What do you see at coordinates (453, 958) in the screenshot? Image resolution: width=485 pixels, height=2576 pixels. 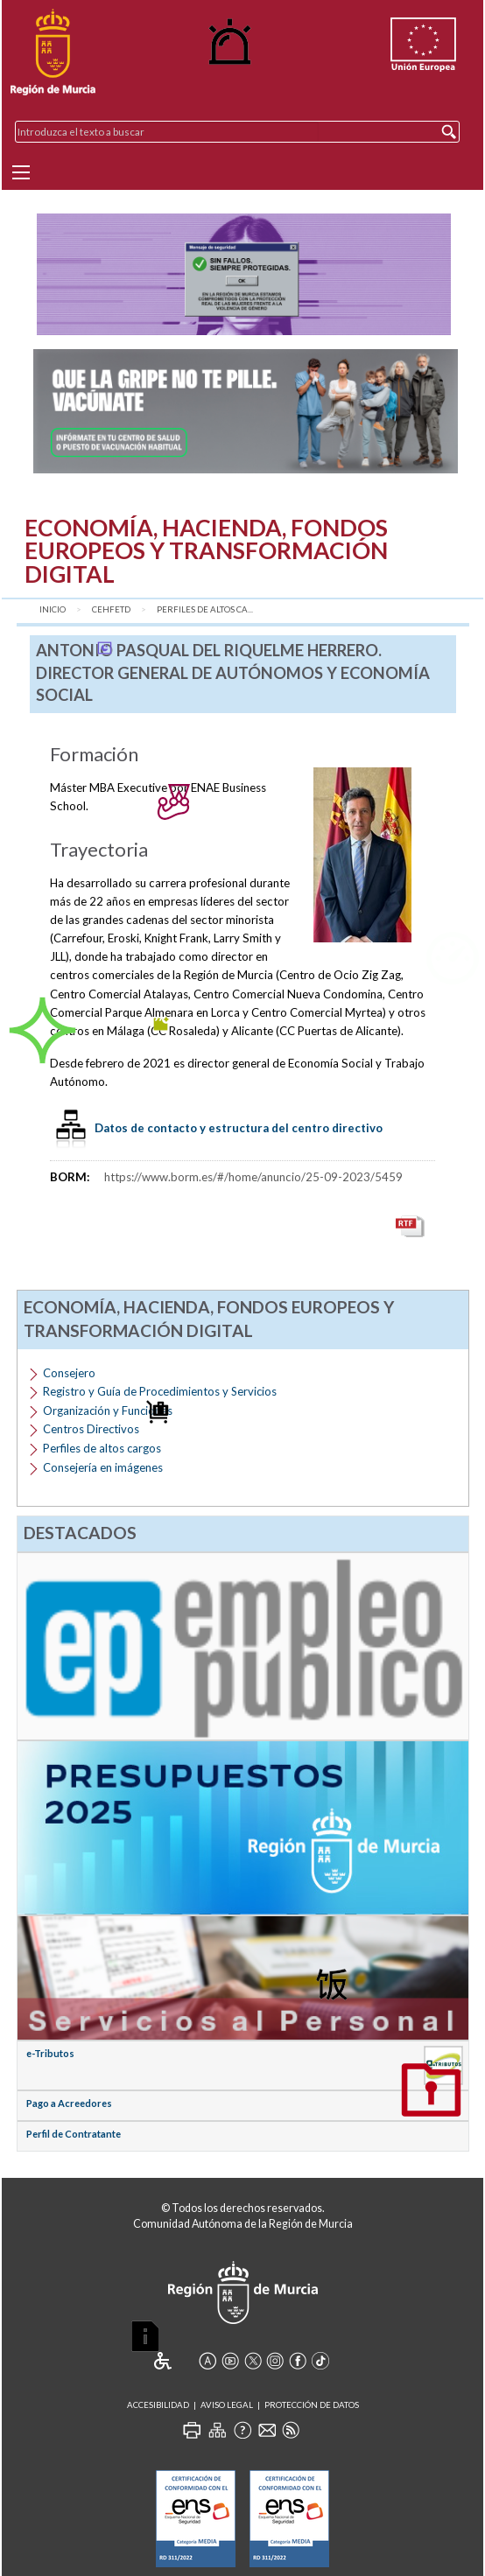 I see `access the dashboard` at bounding box center [453, 958].